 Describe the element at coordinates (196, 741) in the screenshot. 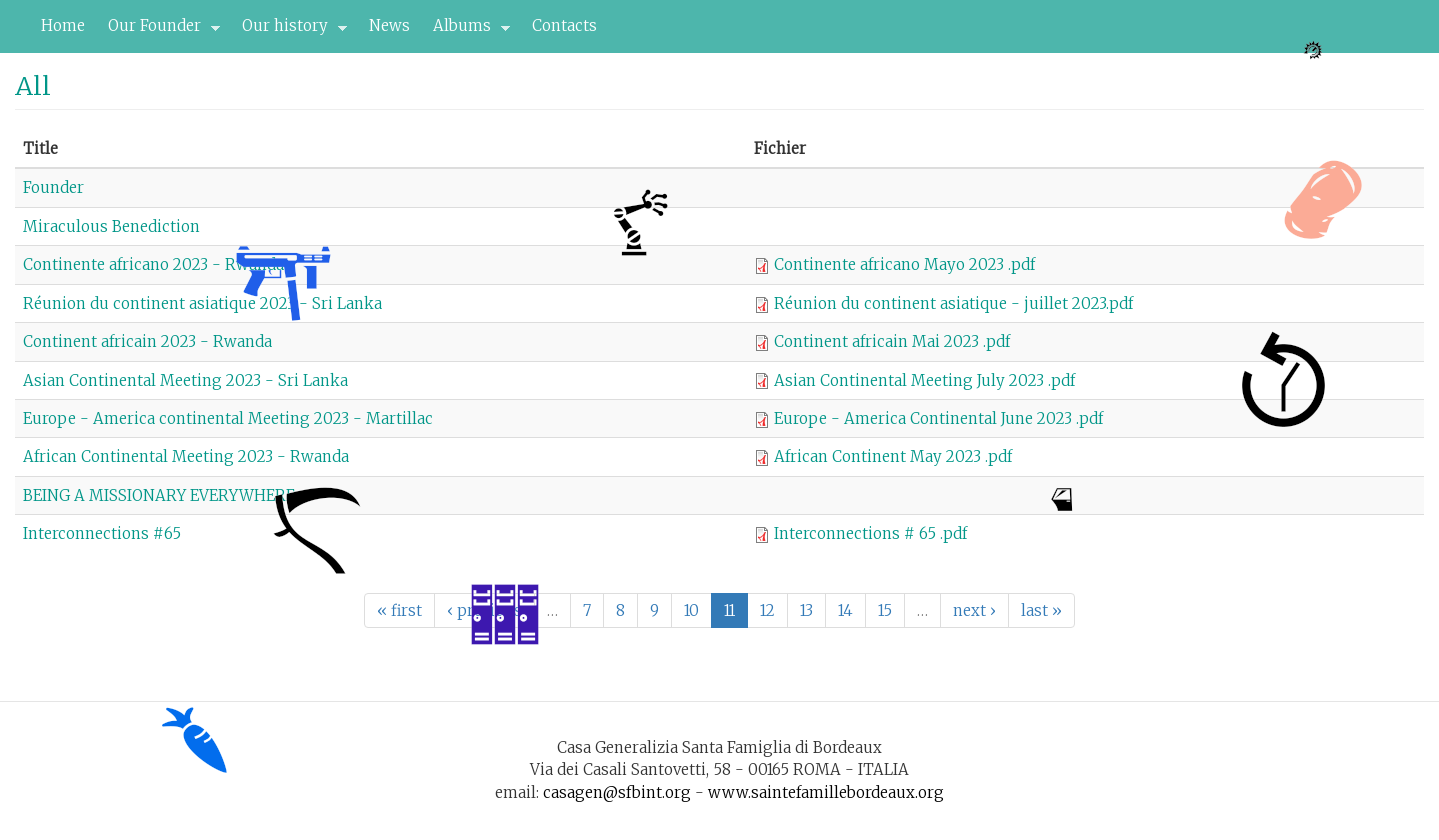

I see `indicates vegetable or produce category` at that location.